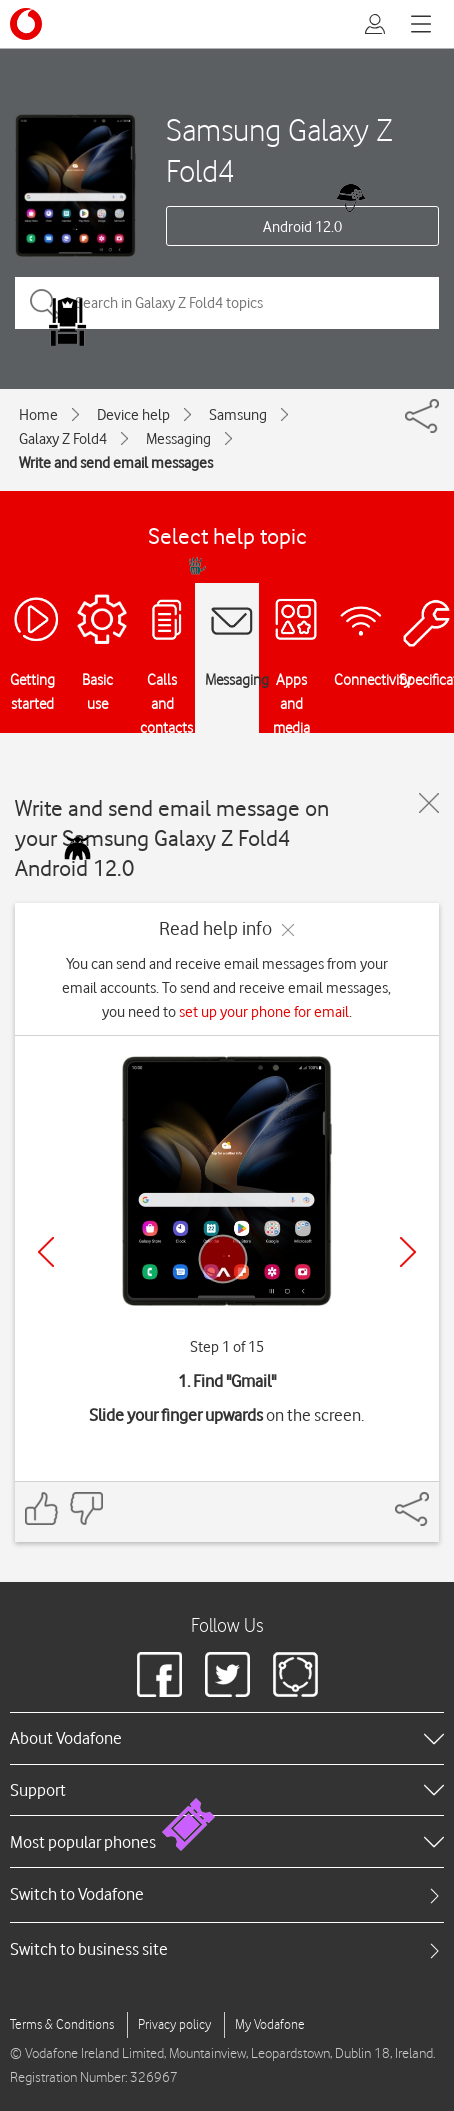 The width and height of the screenshot is (454, 2111). Describe the element at coordinates (67, 321) in the screenshot. I see `access throne room or royal court in game` at that location.